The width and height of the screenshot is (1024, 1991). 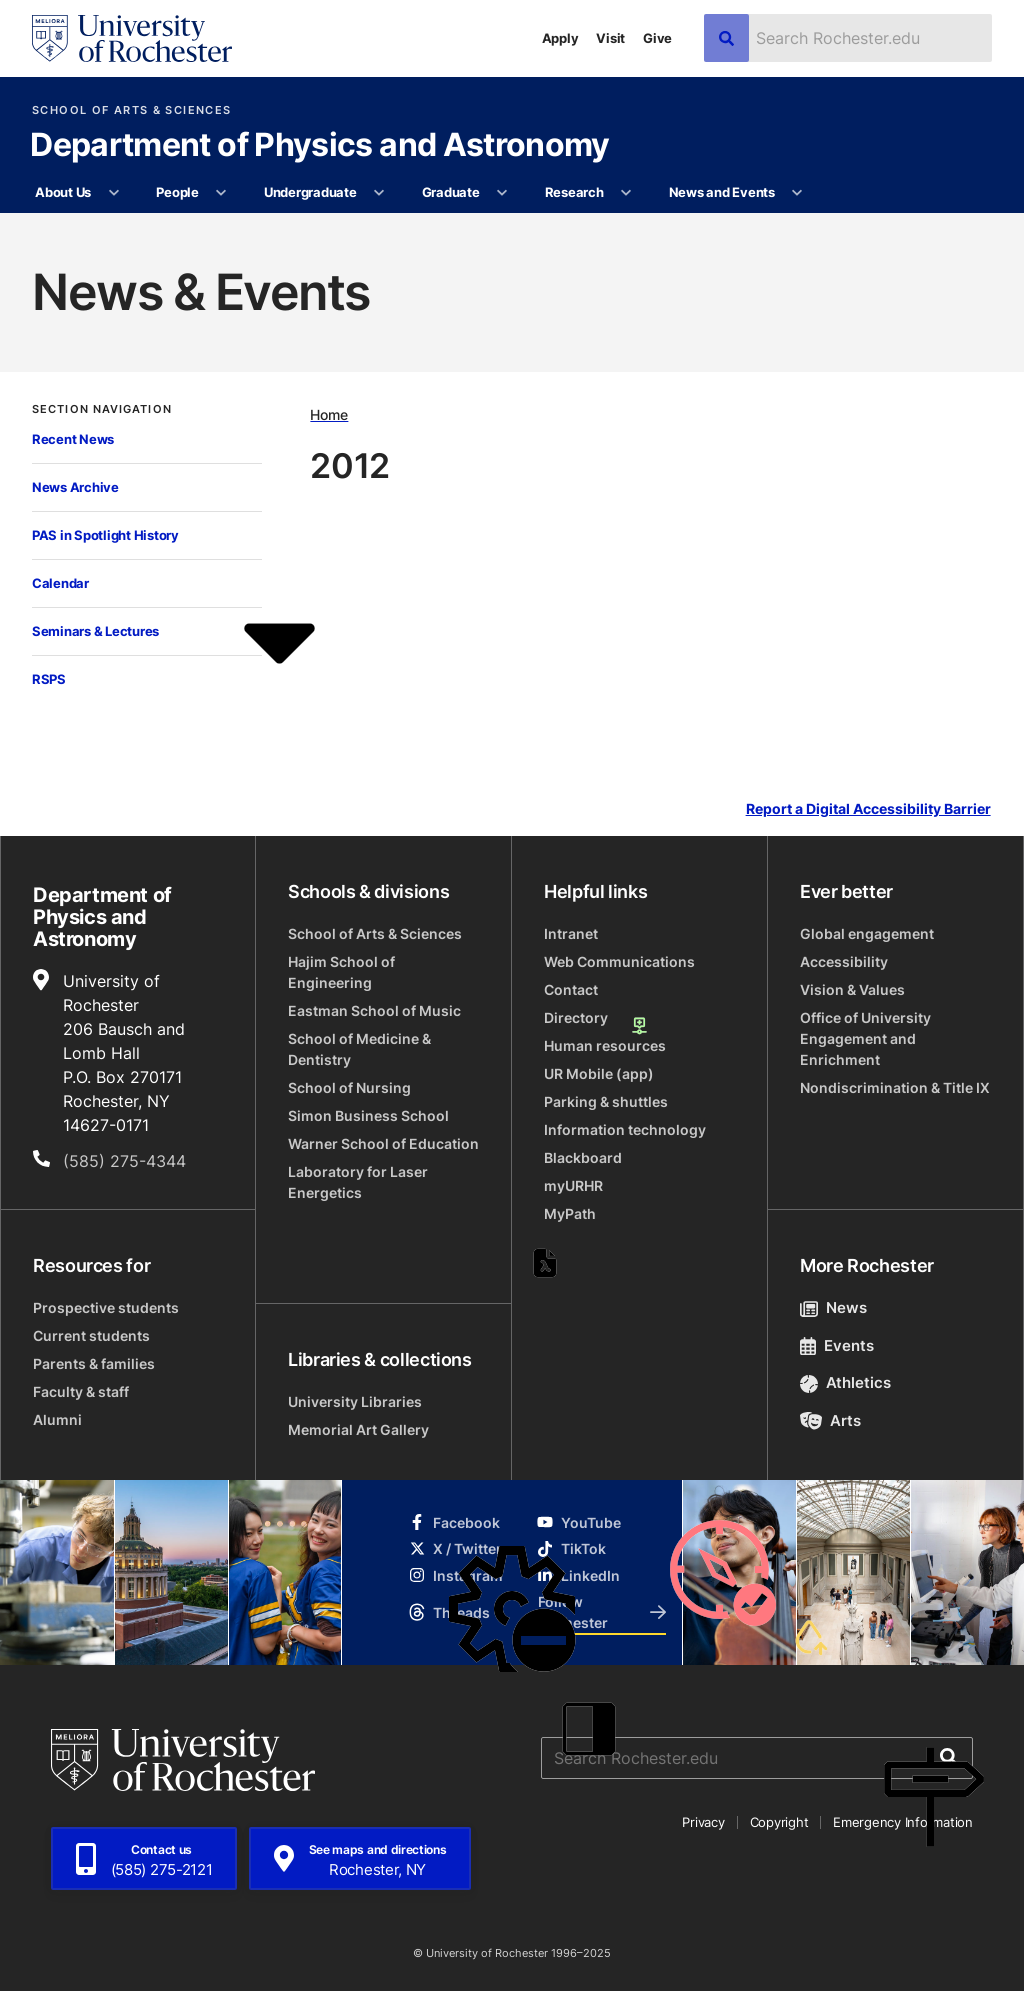 I want to click on increase water or liquid level, so click(x=809, y=1637).